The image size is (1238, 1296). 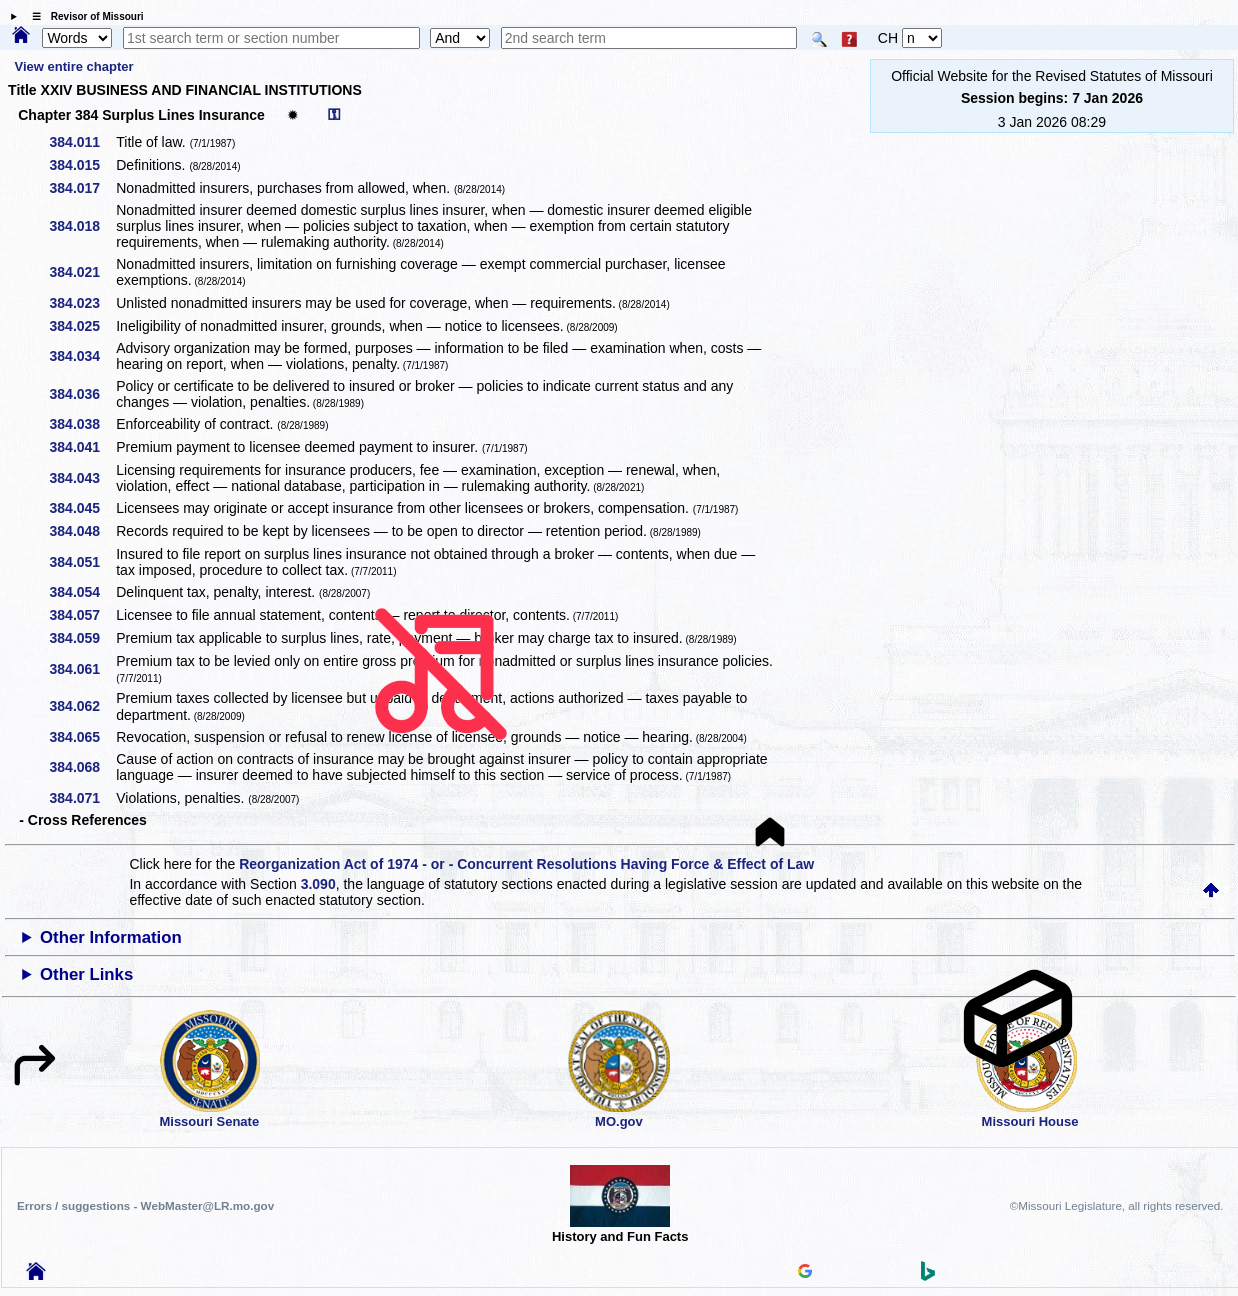 I want to click on mute or disable music playback, so click(x=441, y=674).